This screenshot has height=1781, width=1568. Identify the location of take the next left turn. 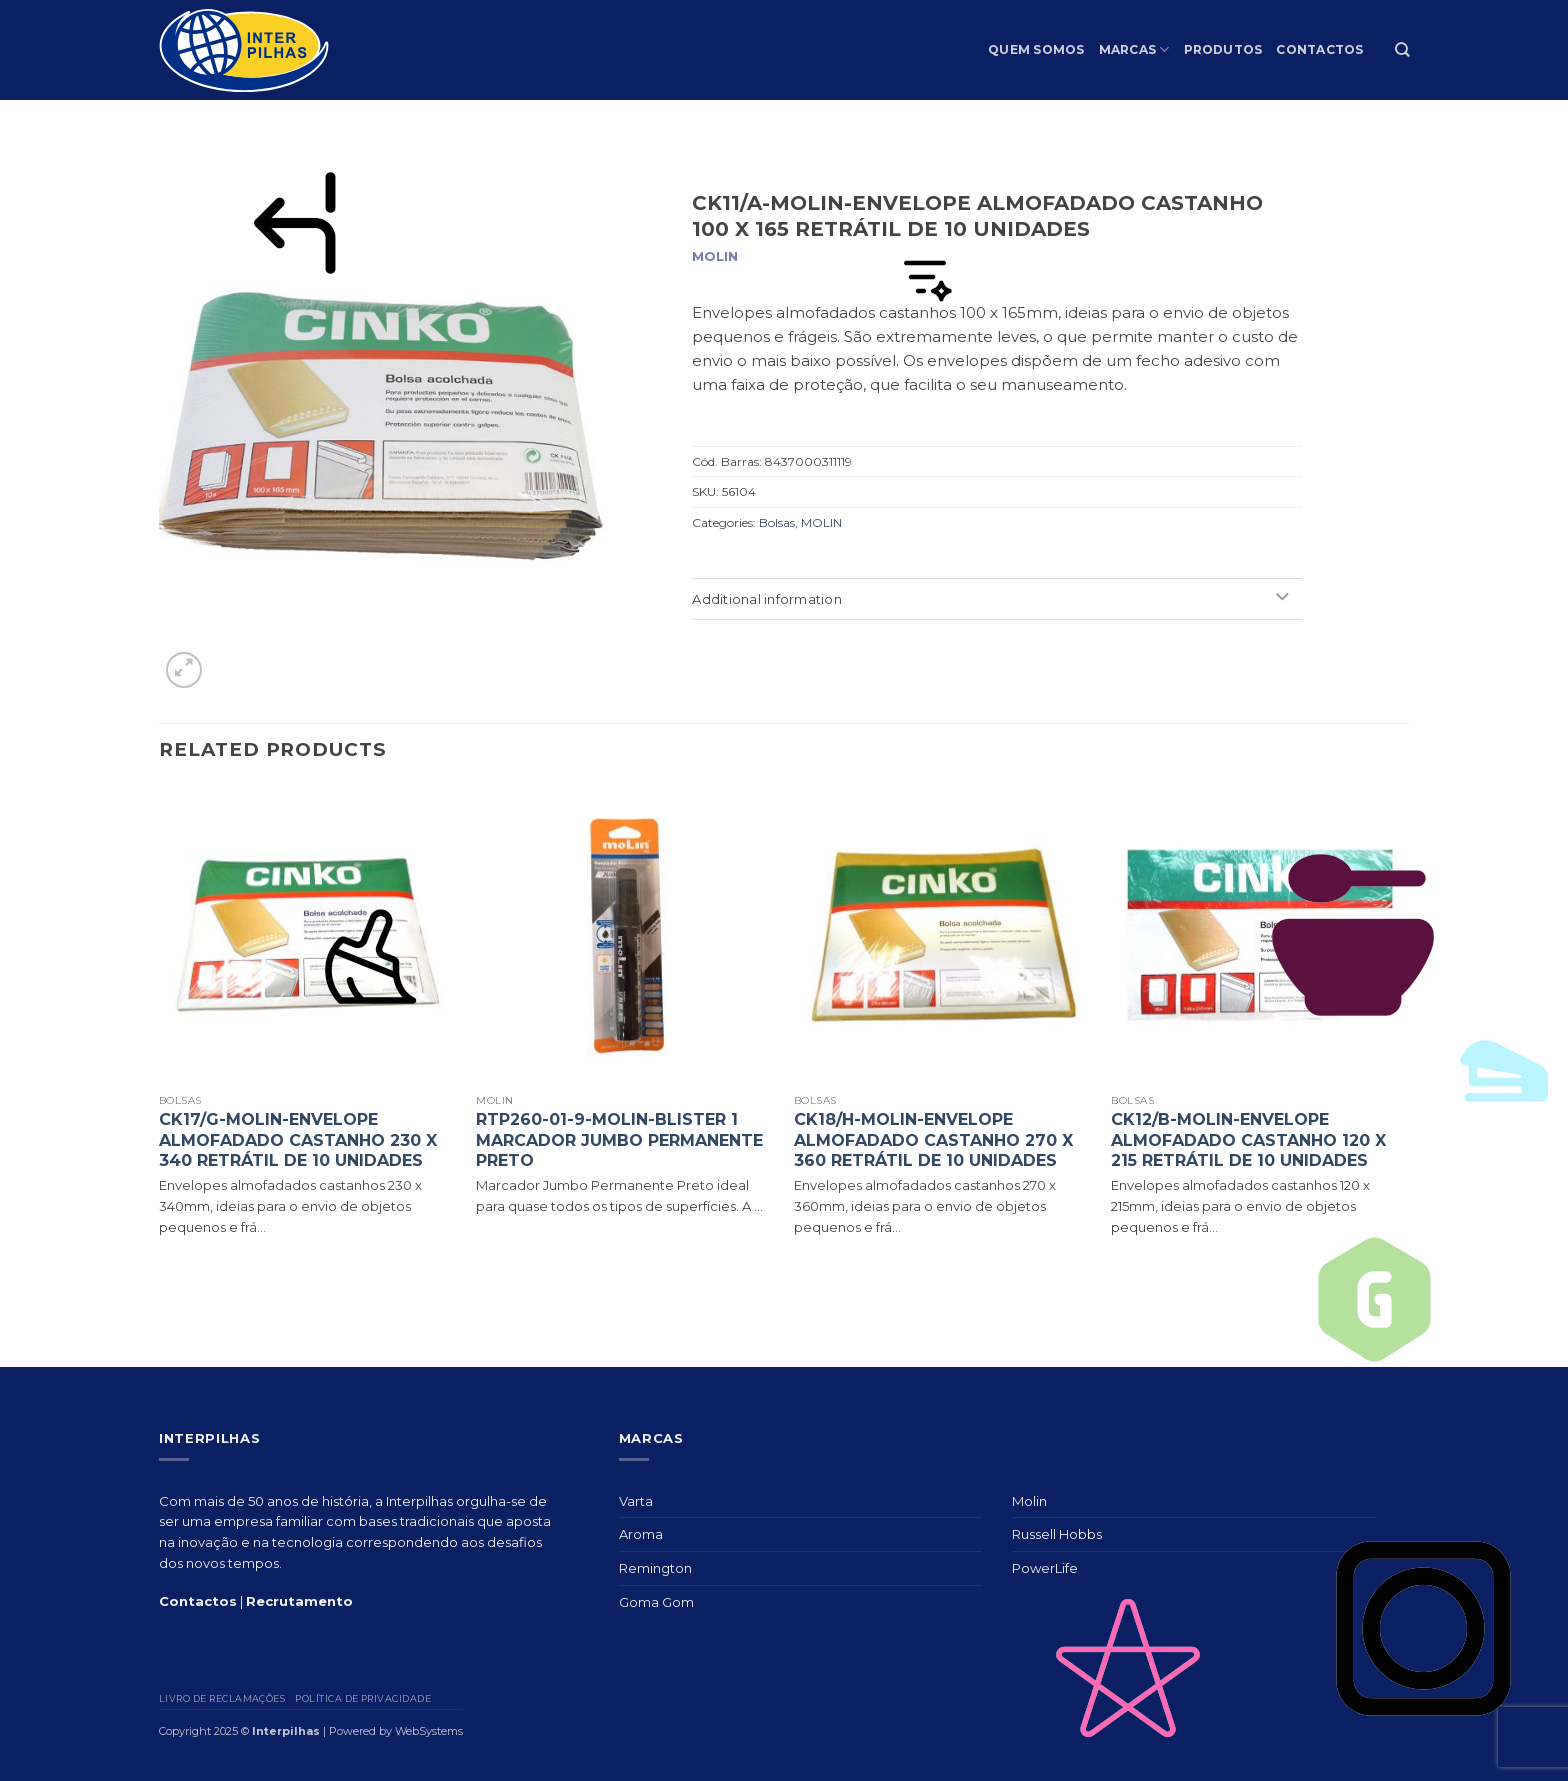
(300, 223).